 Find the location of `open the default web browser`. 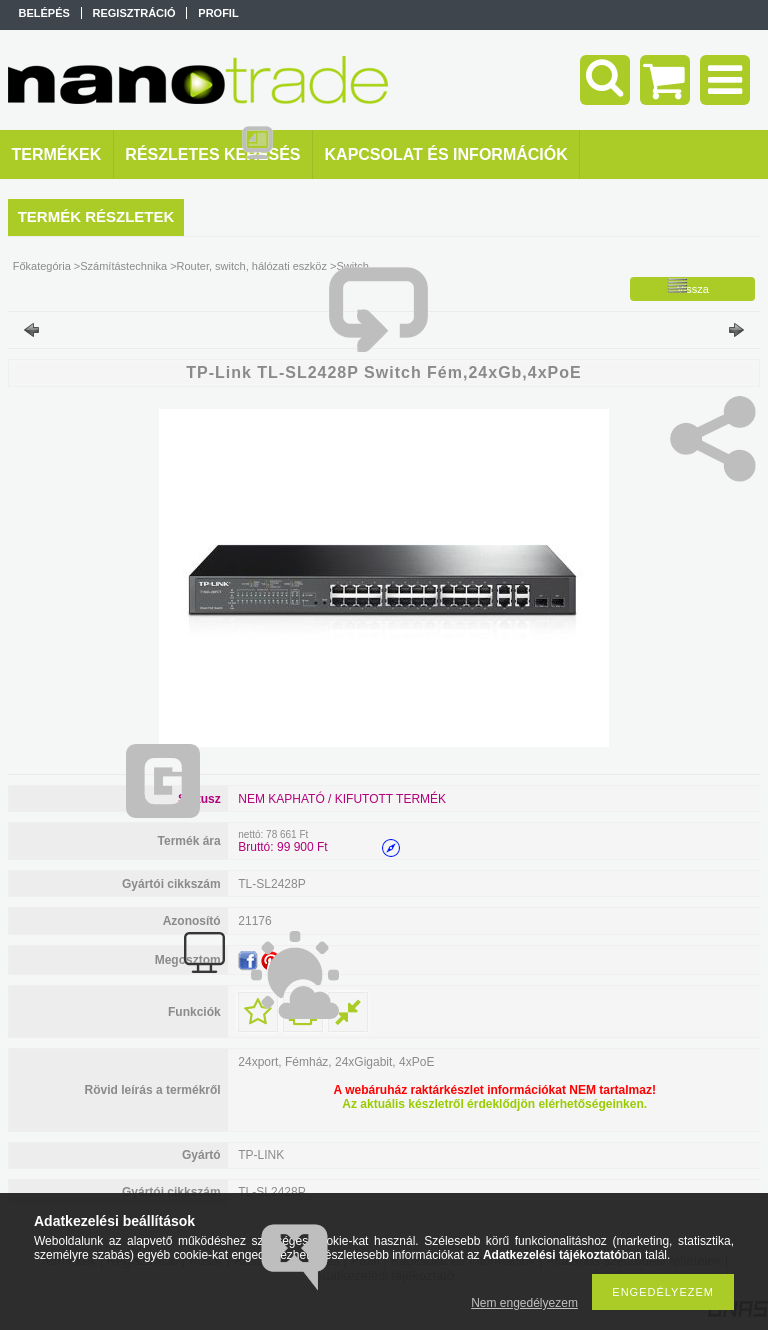

open the default web browser is located at coordinates (391, 848).